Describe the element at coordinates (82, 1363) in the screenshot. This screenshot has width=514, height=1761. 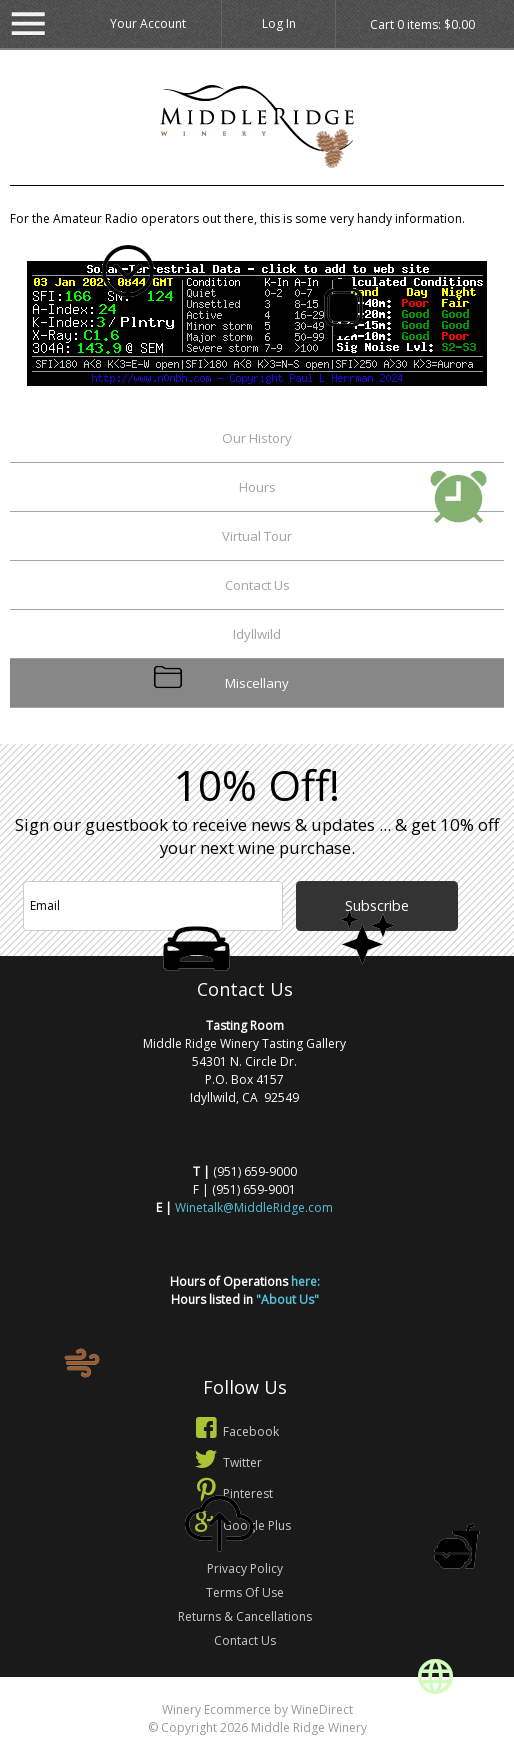
I see `view current wind conditions` at that location.